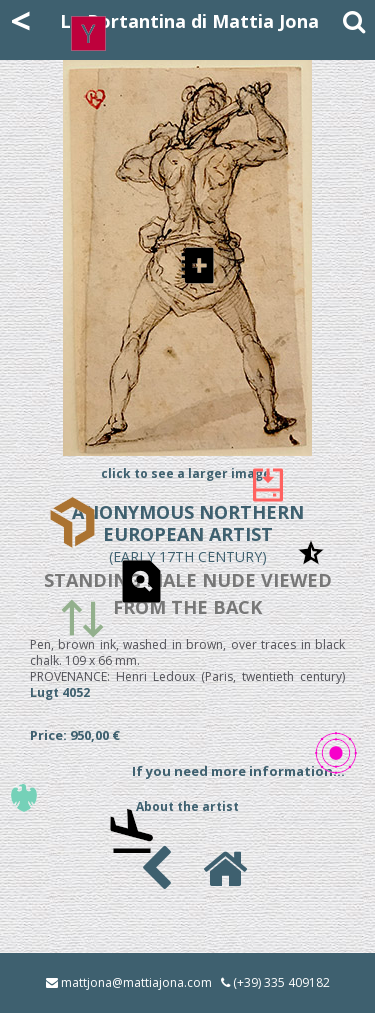 The width and height of the screenshot is (375, 1013). I want to click on install an app or software, so click(268, 485).